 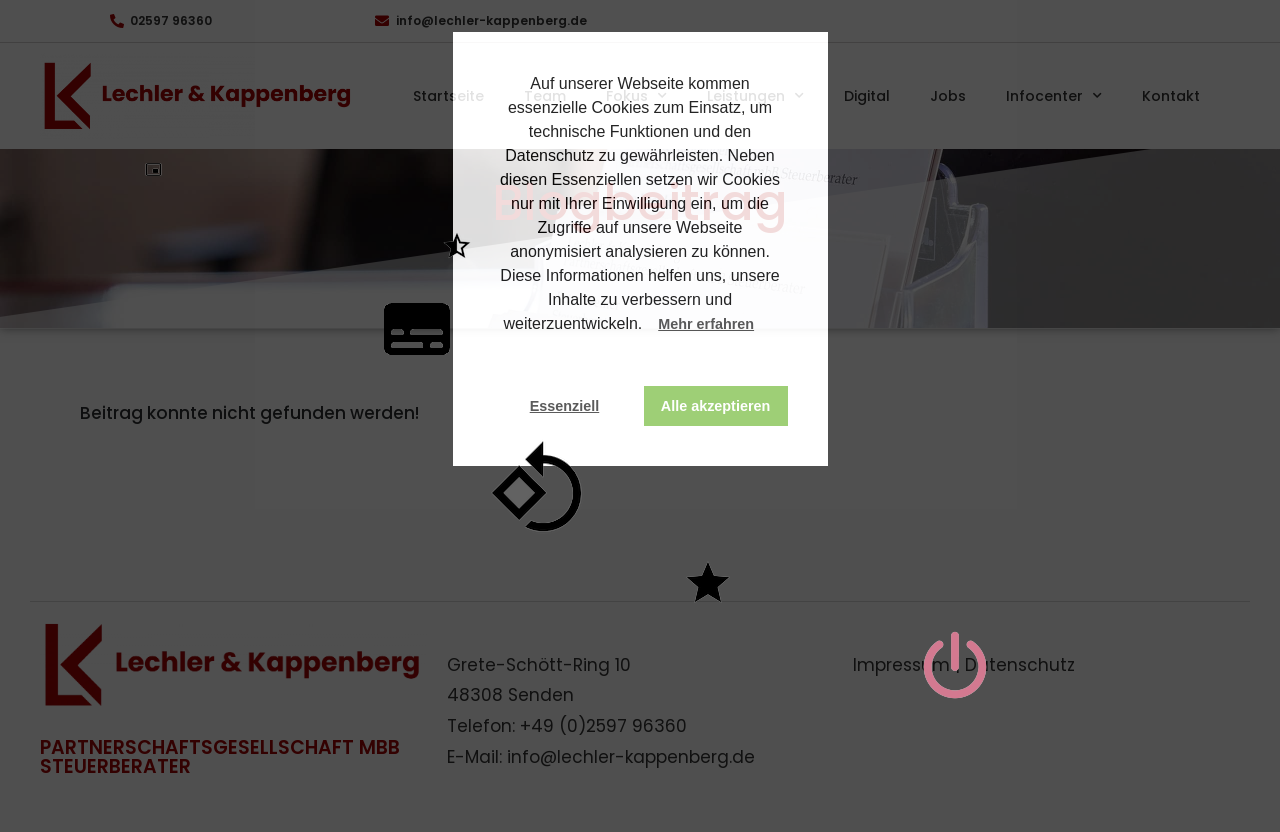 What do you see at coordinates (457, 246) in the screenshot?
I see `indicates a partial or half-star rating` at bounding box center [457, 246].